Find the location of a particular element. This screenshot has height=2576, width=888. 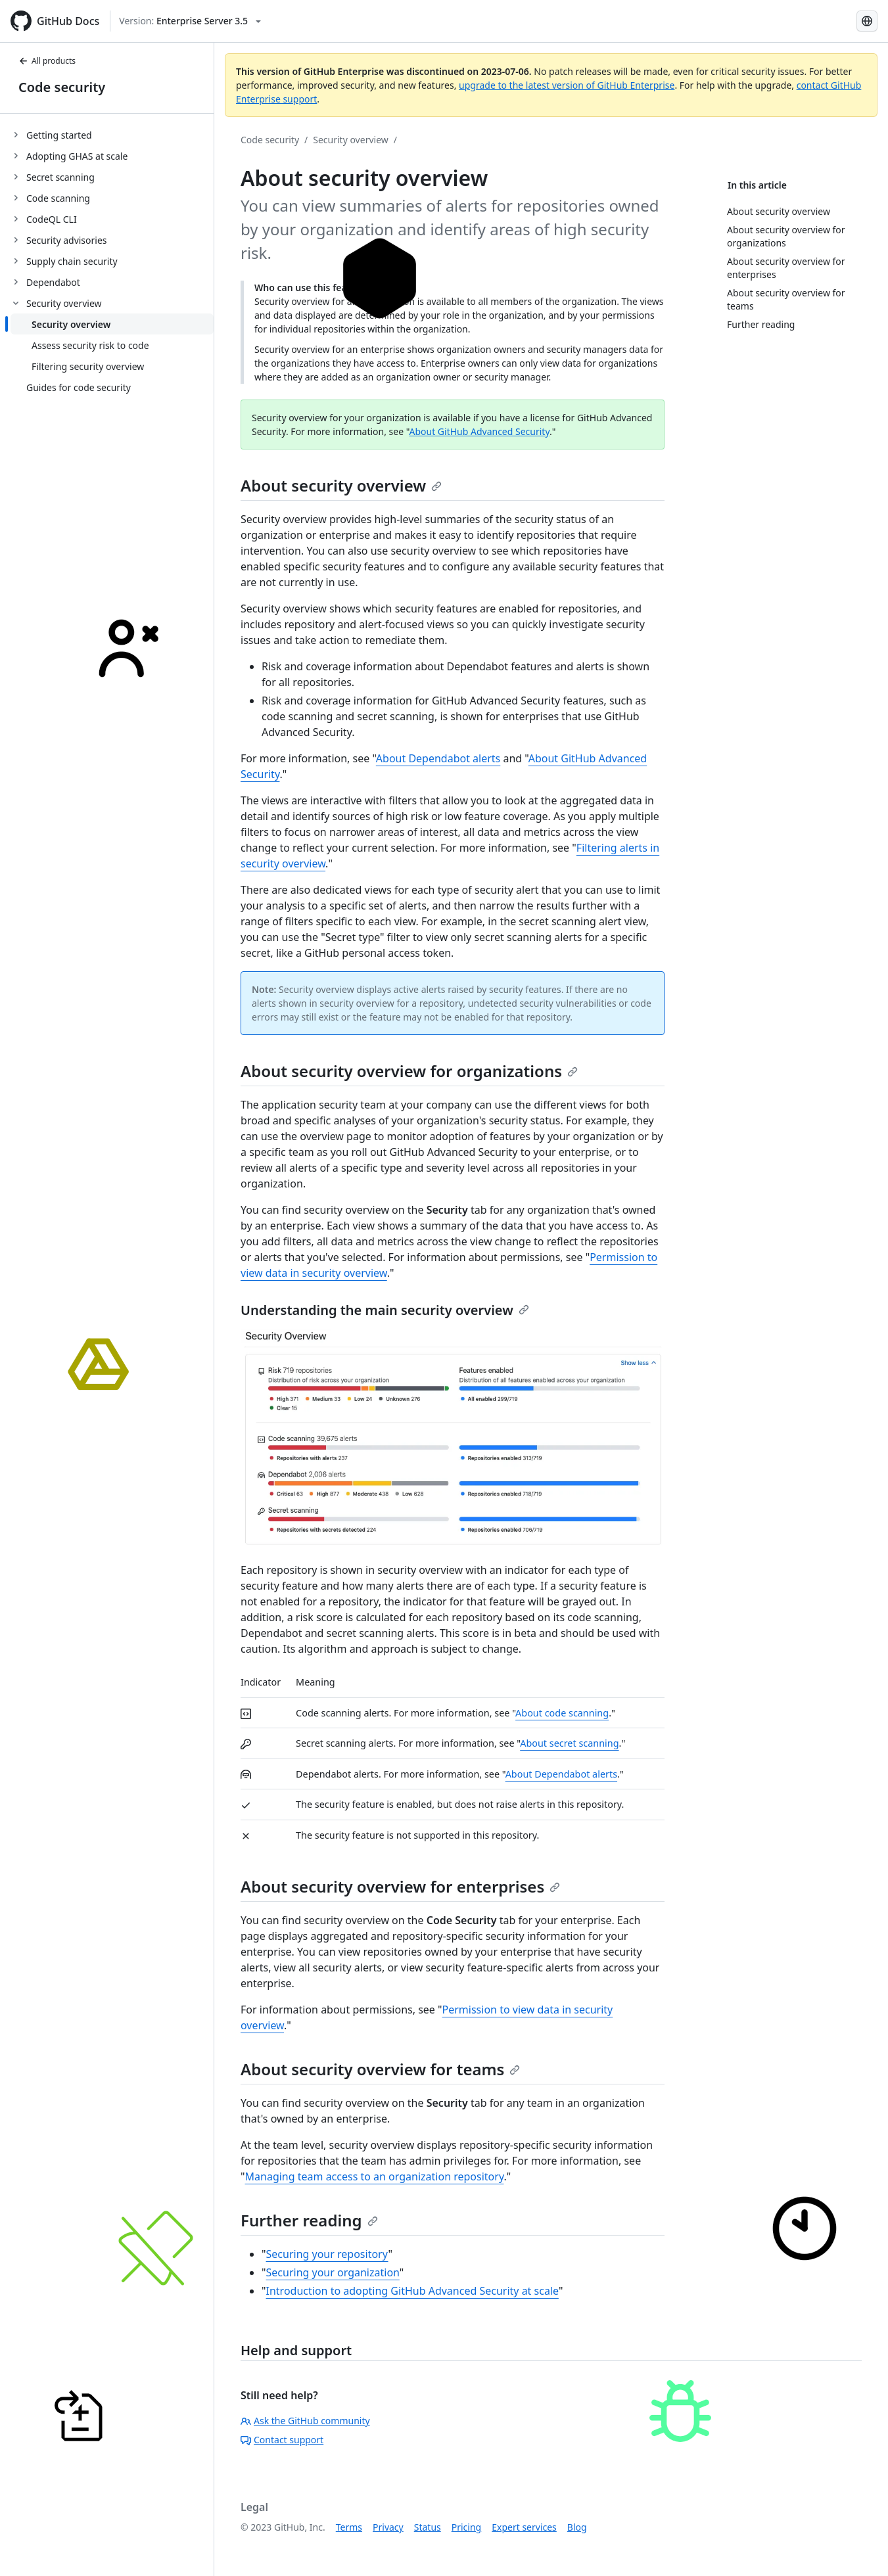

indicates a selected or active state is located at coordinates (379, 278).